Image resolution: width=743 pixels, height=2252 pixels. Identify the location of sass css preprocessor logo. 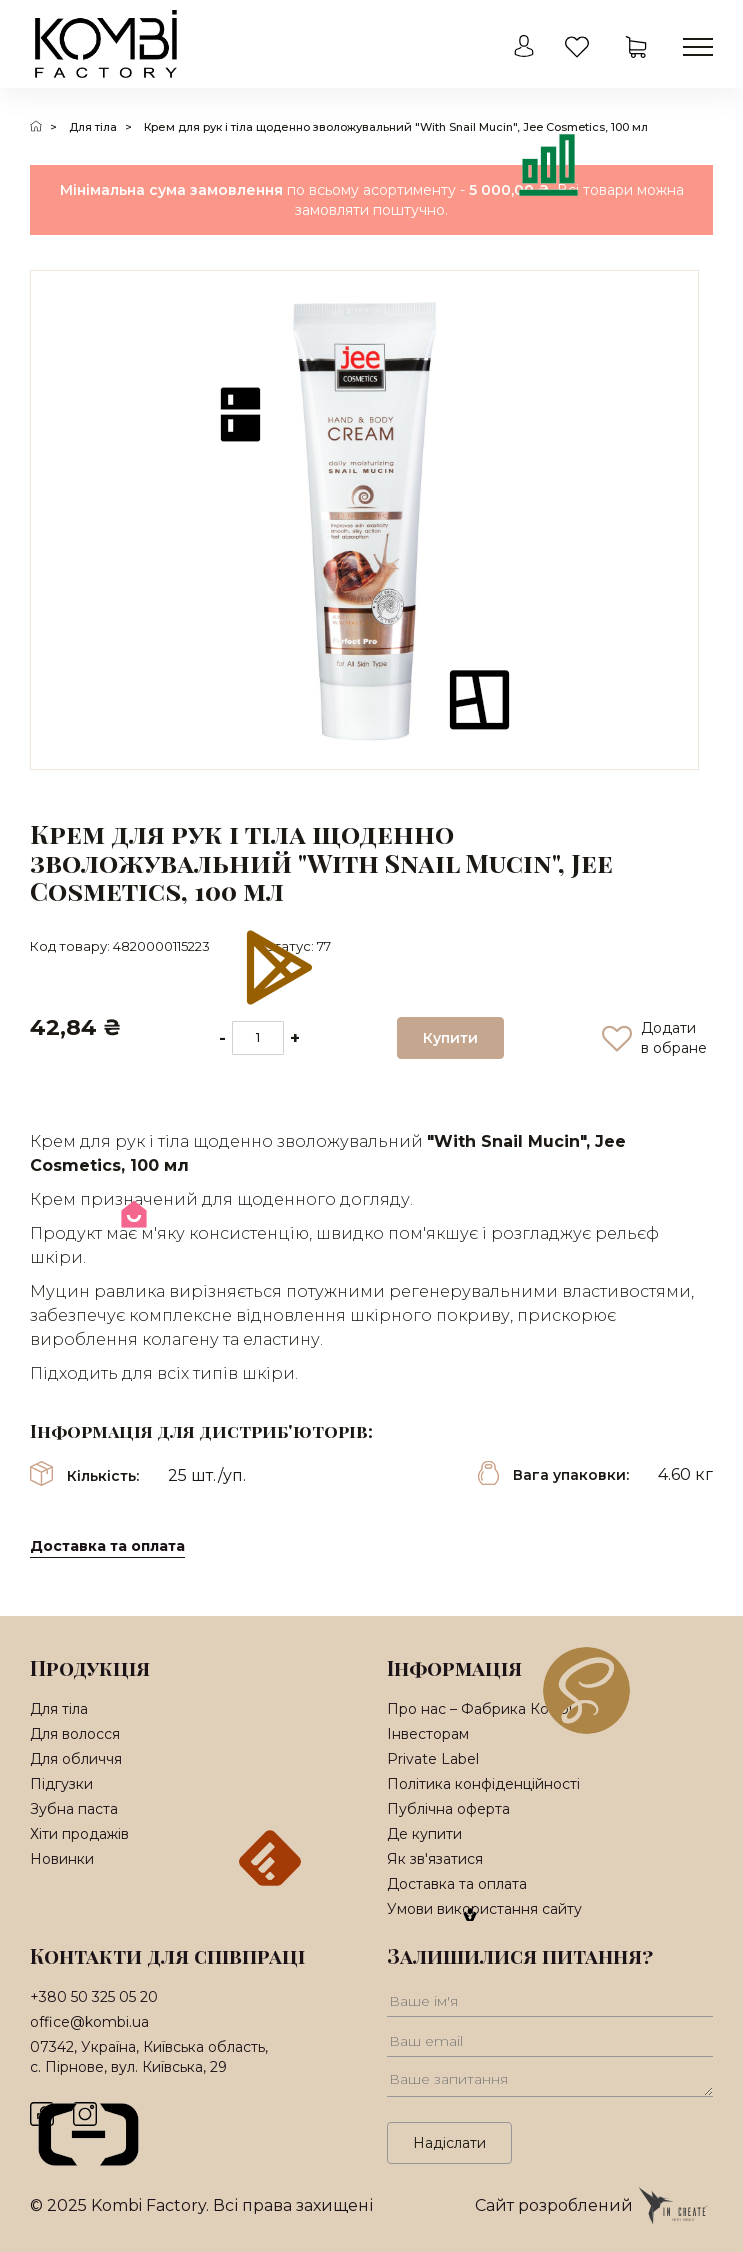
(586, 1690).